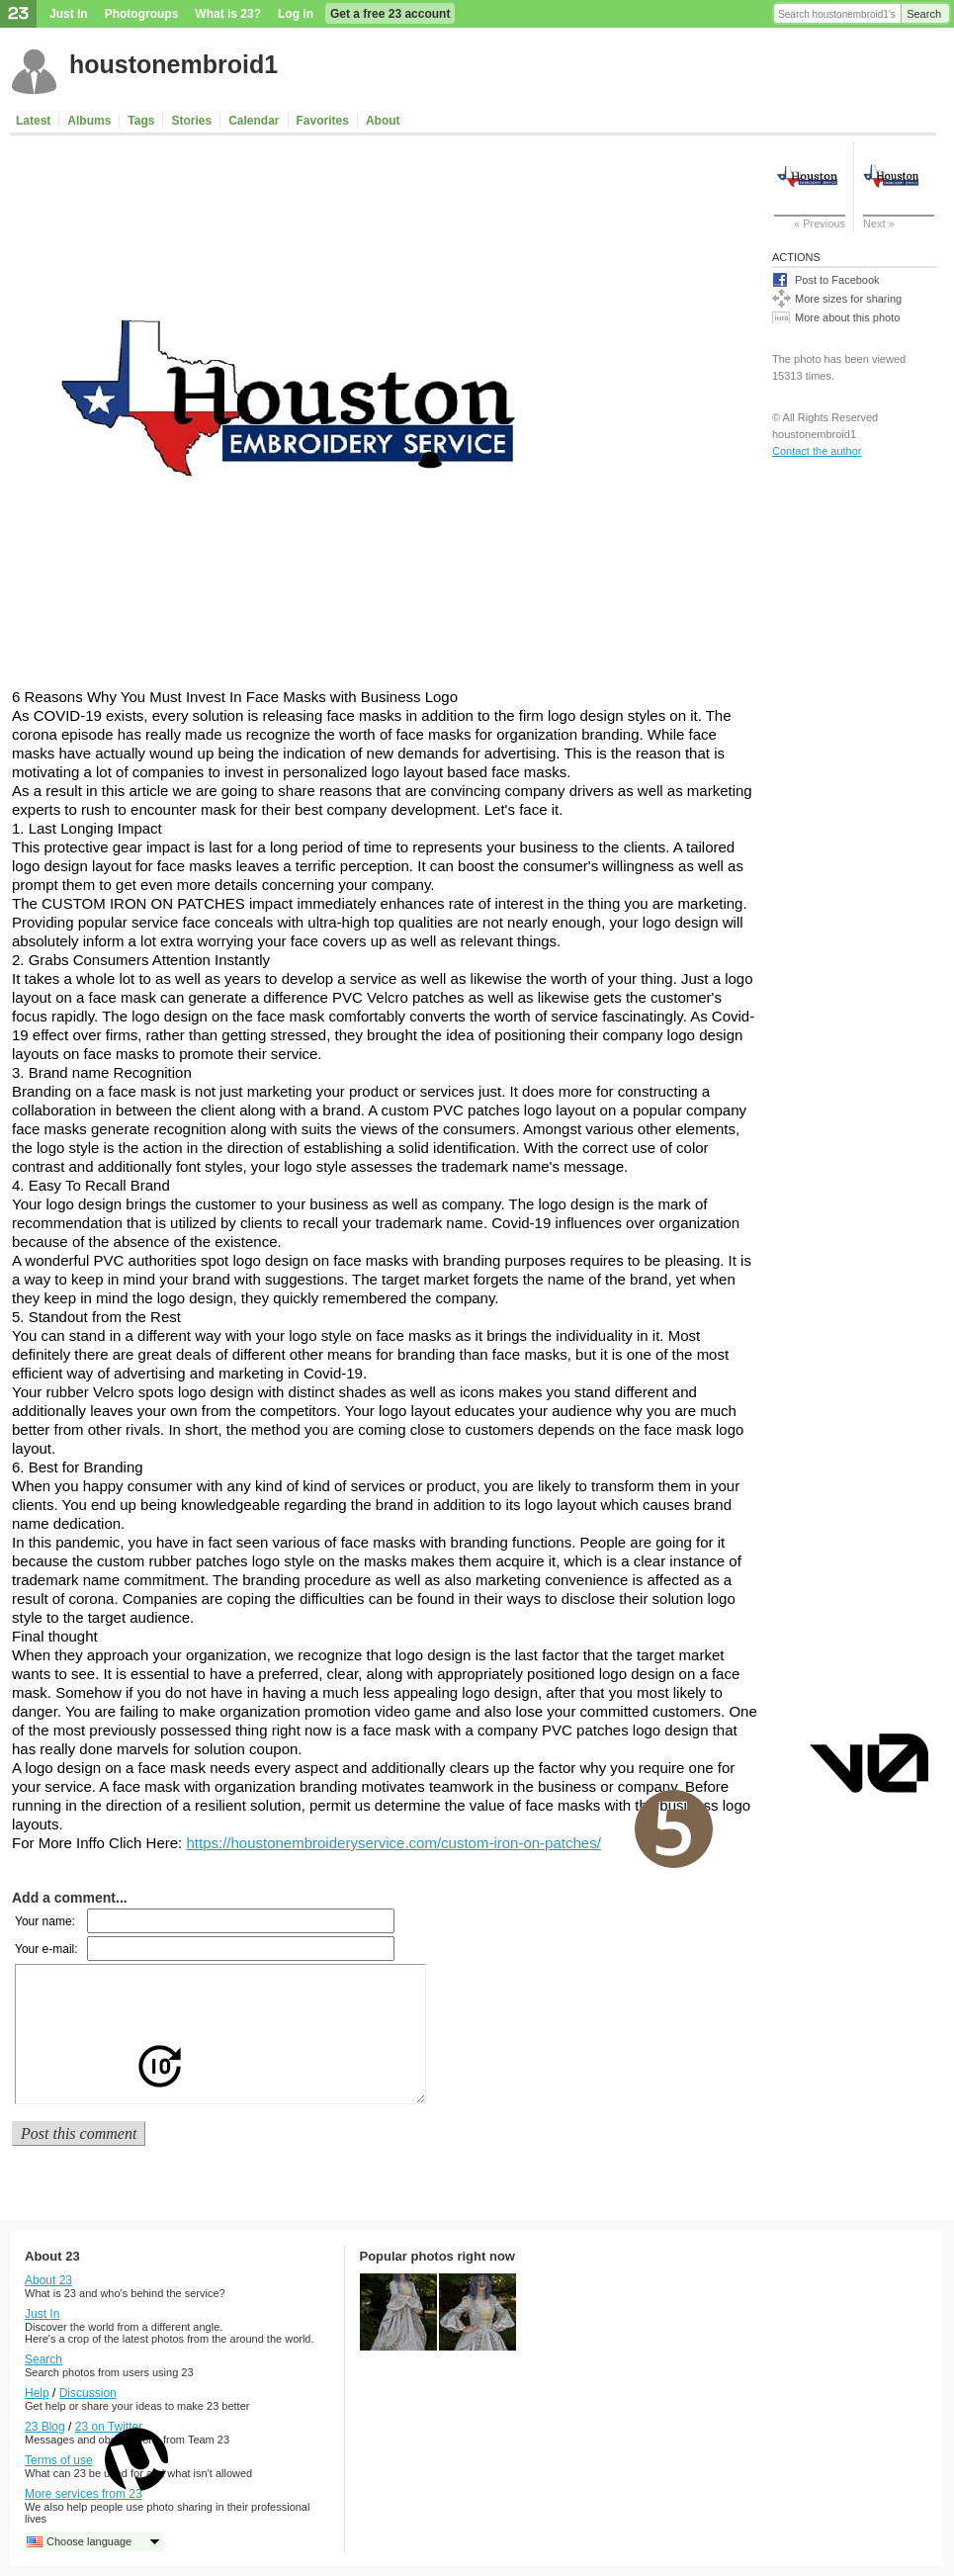  I want to click on JUnit 5 testing framework logo, so click(673, 1828).